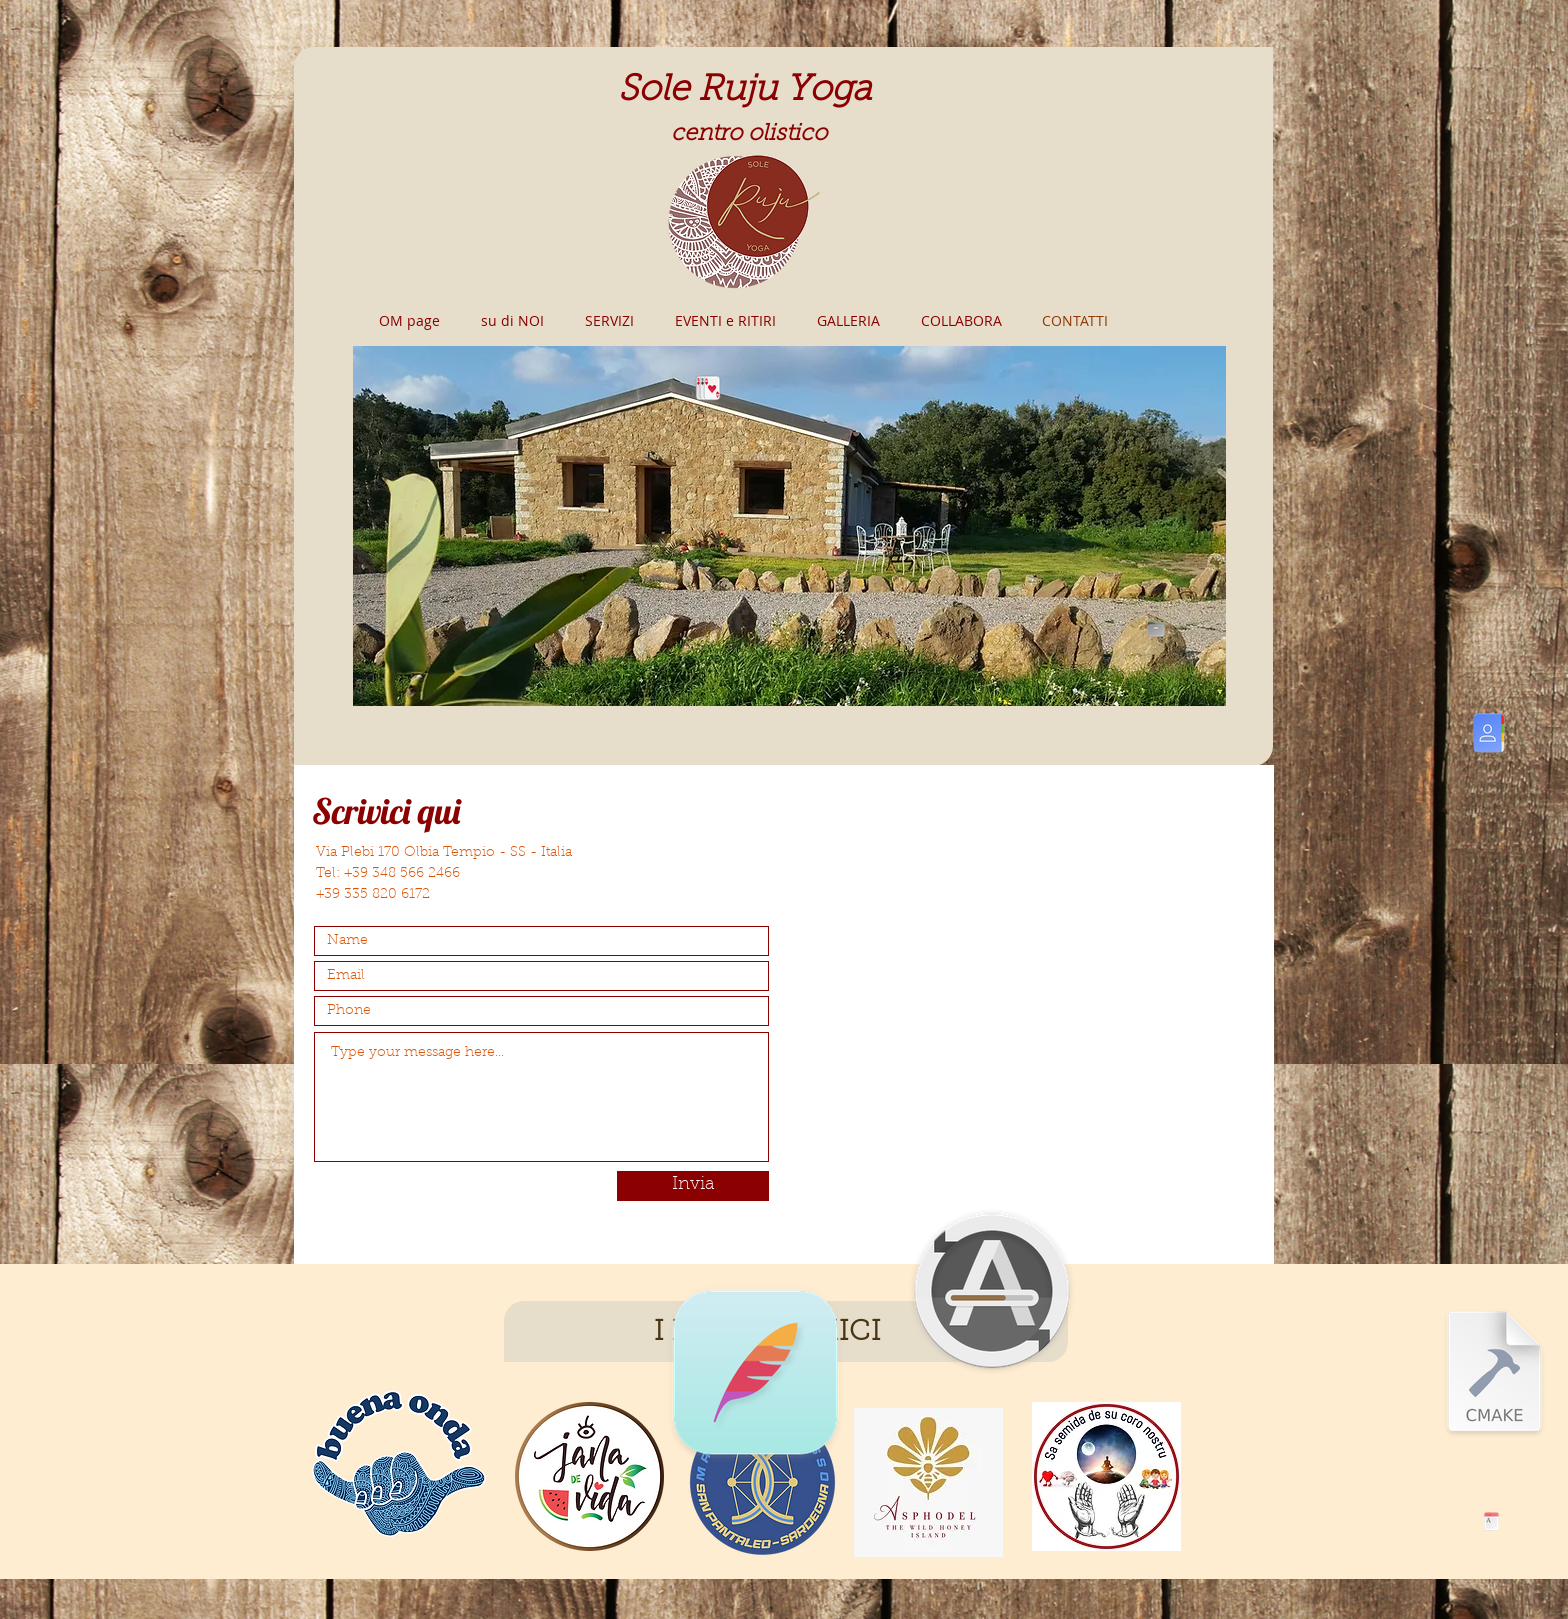 The image size is (1568, 1619). Describe the element at coordinates (1489, 733) in the screenshot. I see `open contacts or address book app` at that location.